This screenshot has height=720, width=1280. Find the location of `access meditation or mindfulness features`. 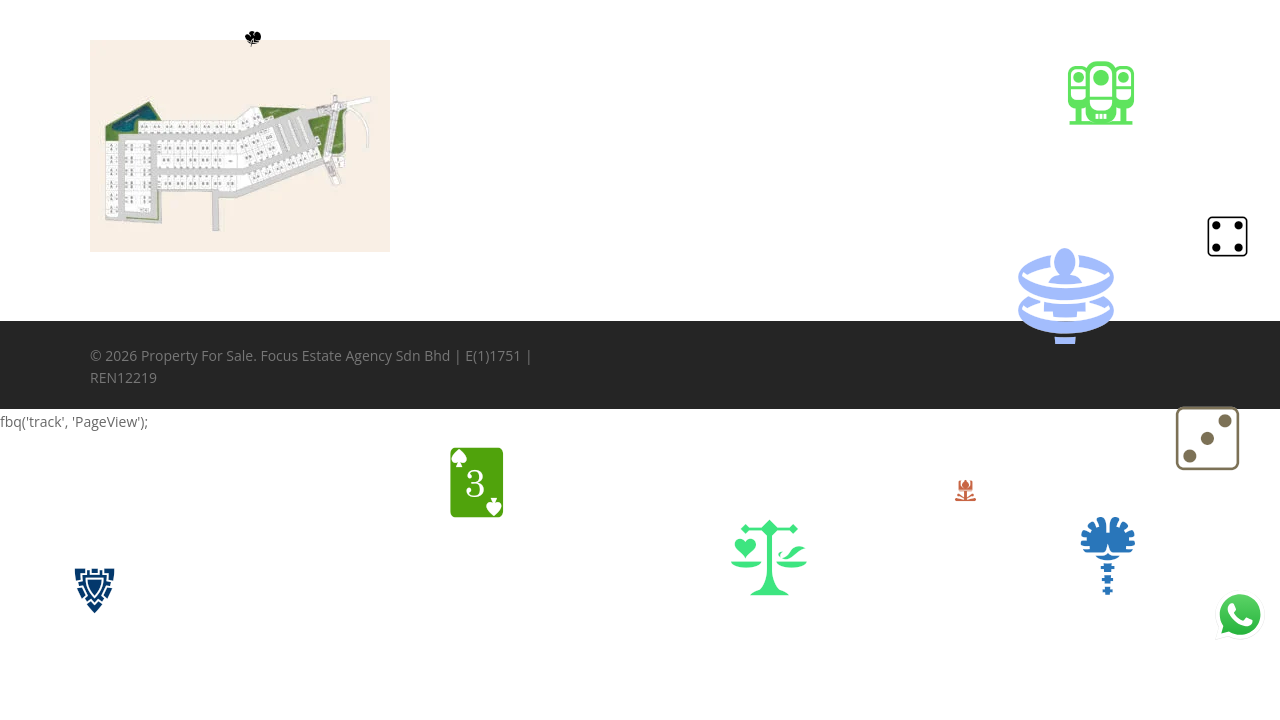

access meditation or mindfulness features is located at coordinates (965, 490).